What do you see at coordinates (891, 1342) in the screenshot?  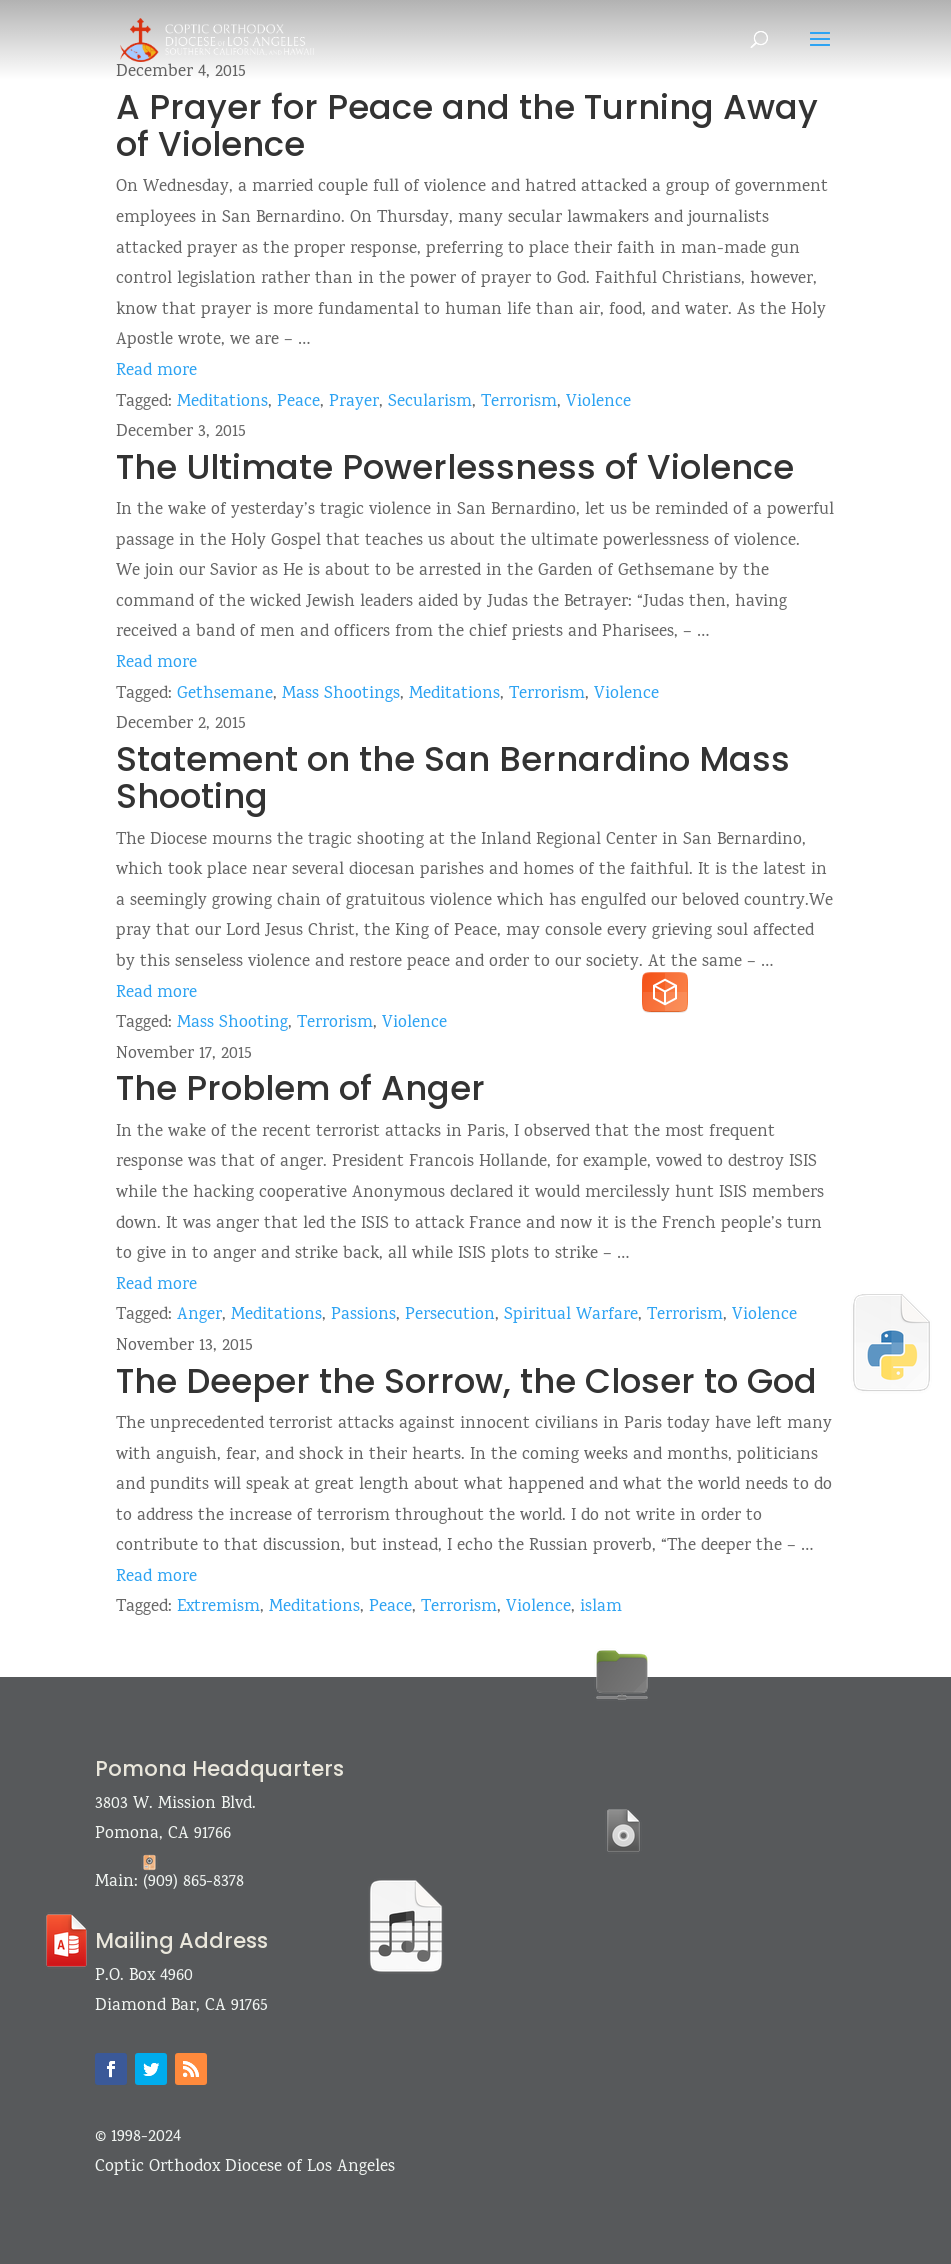 I see `a python 3 source code file` at bounding box center [891, 1342].